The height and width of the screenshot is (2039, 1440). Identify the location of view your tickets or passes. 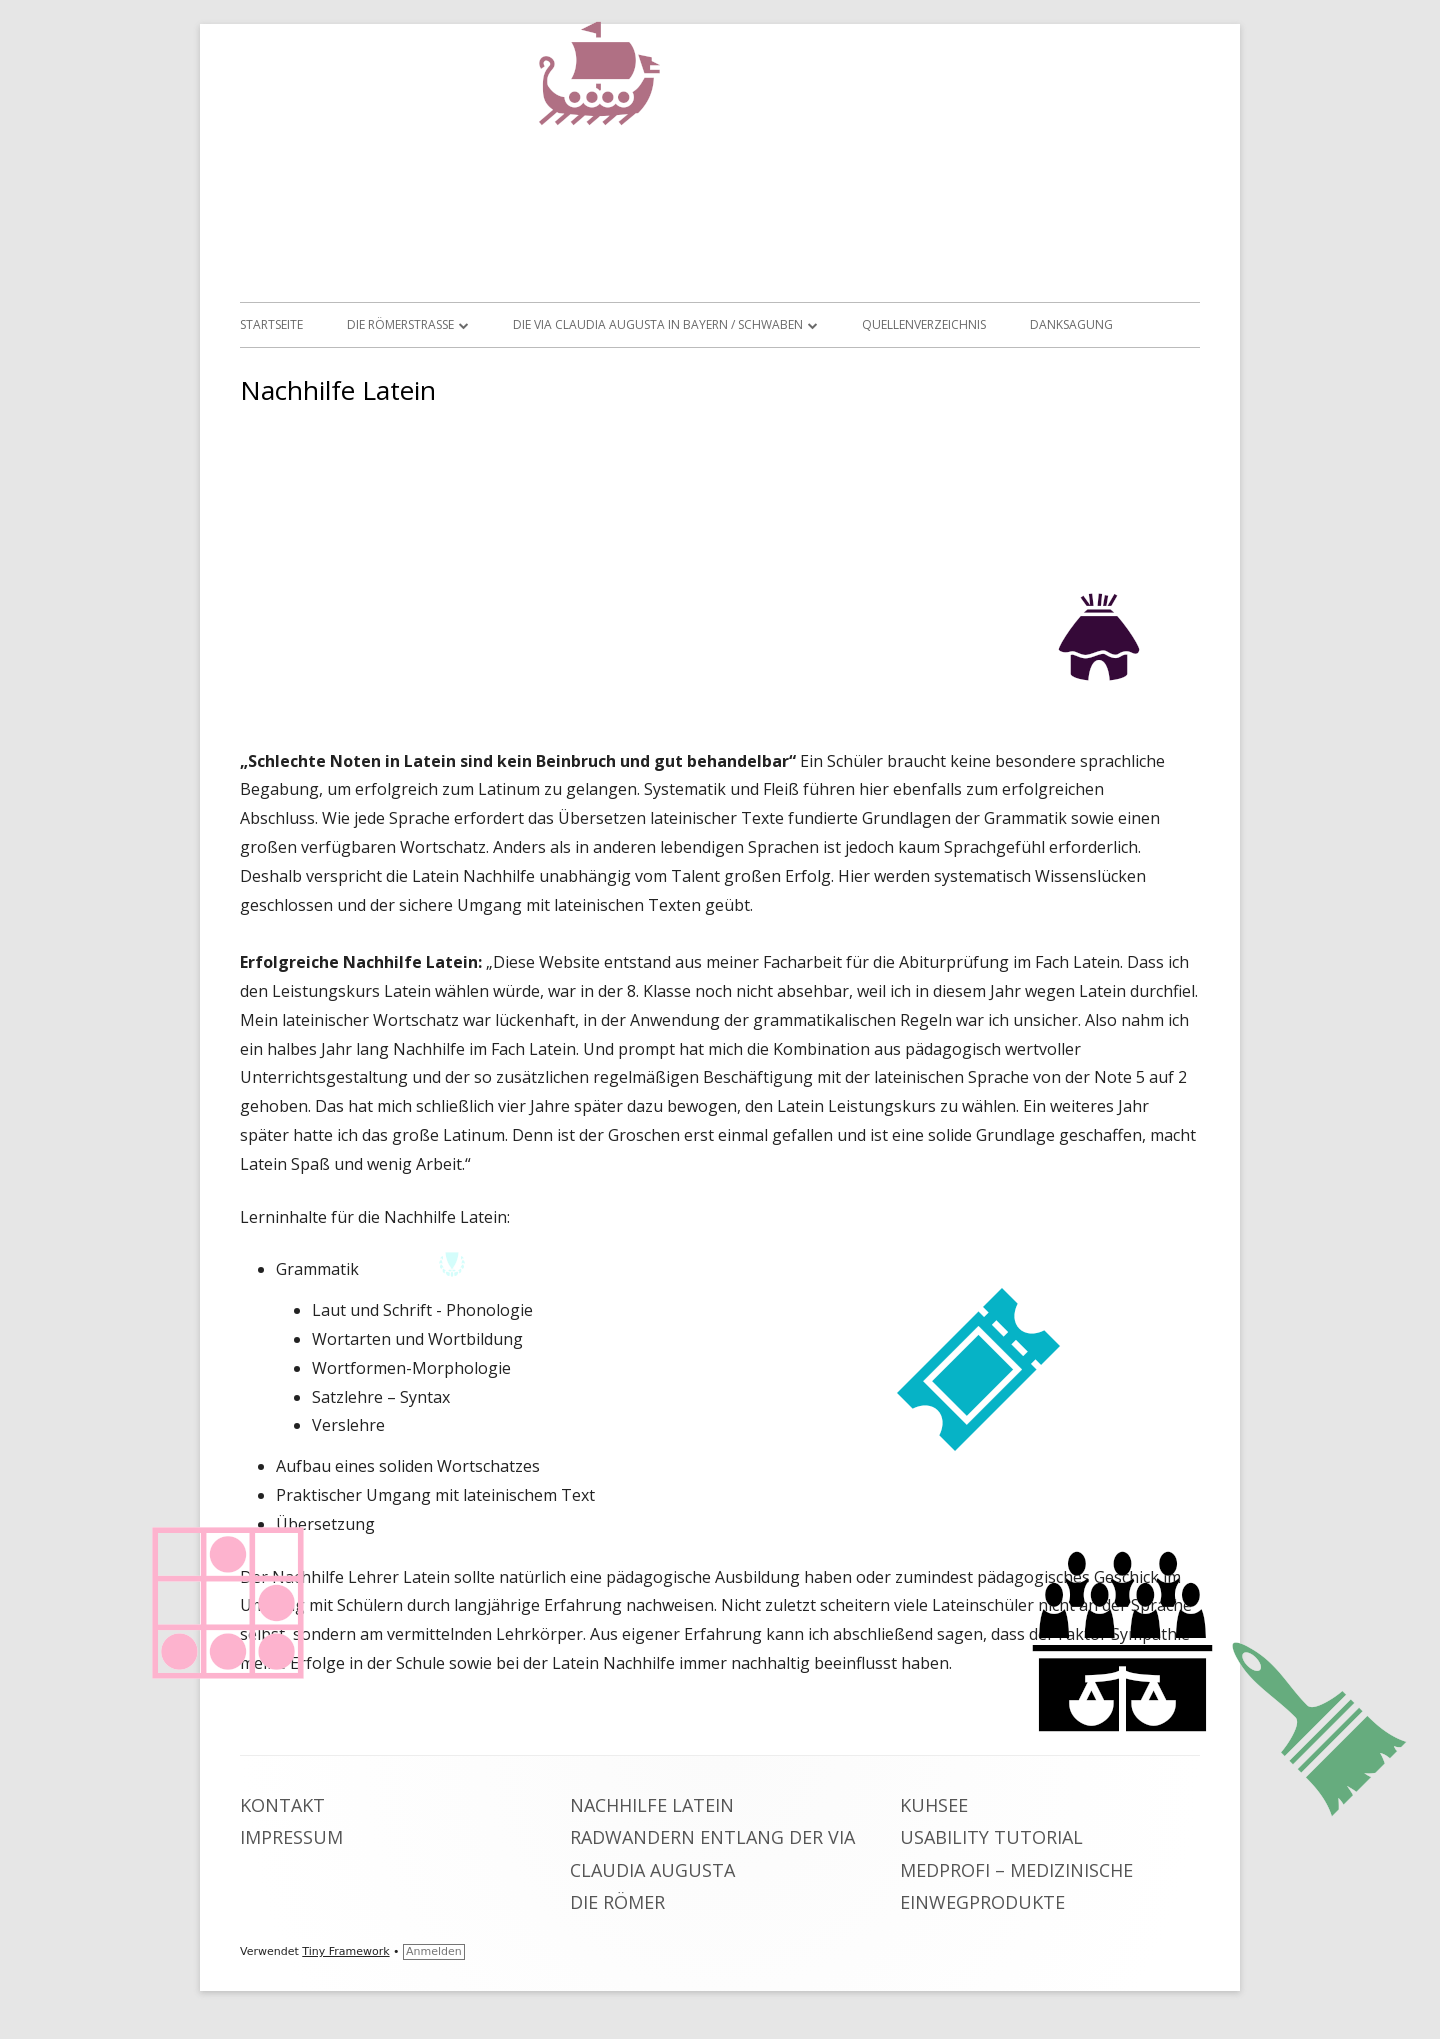
(978, 1369).